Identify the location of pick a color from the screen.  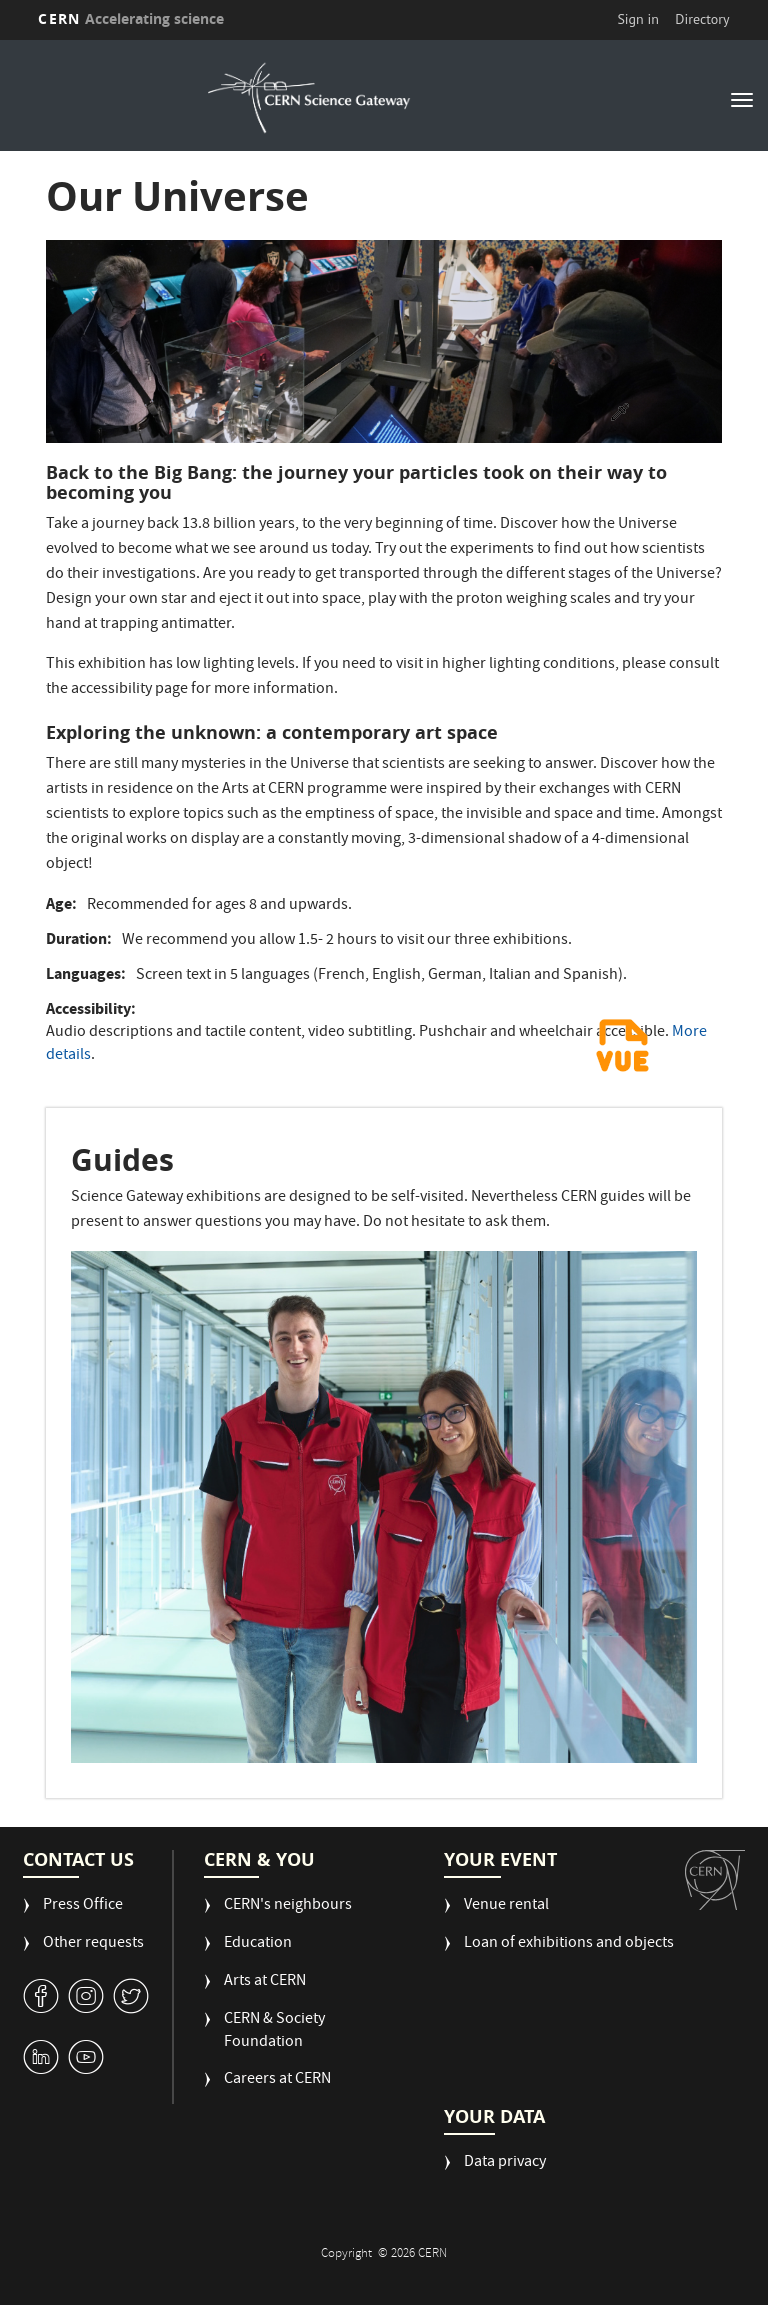
(620, 412).